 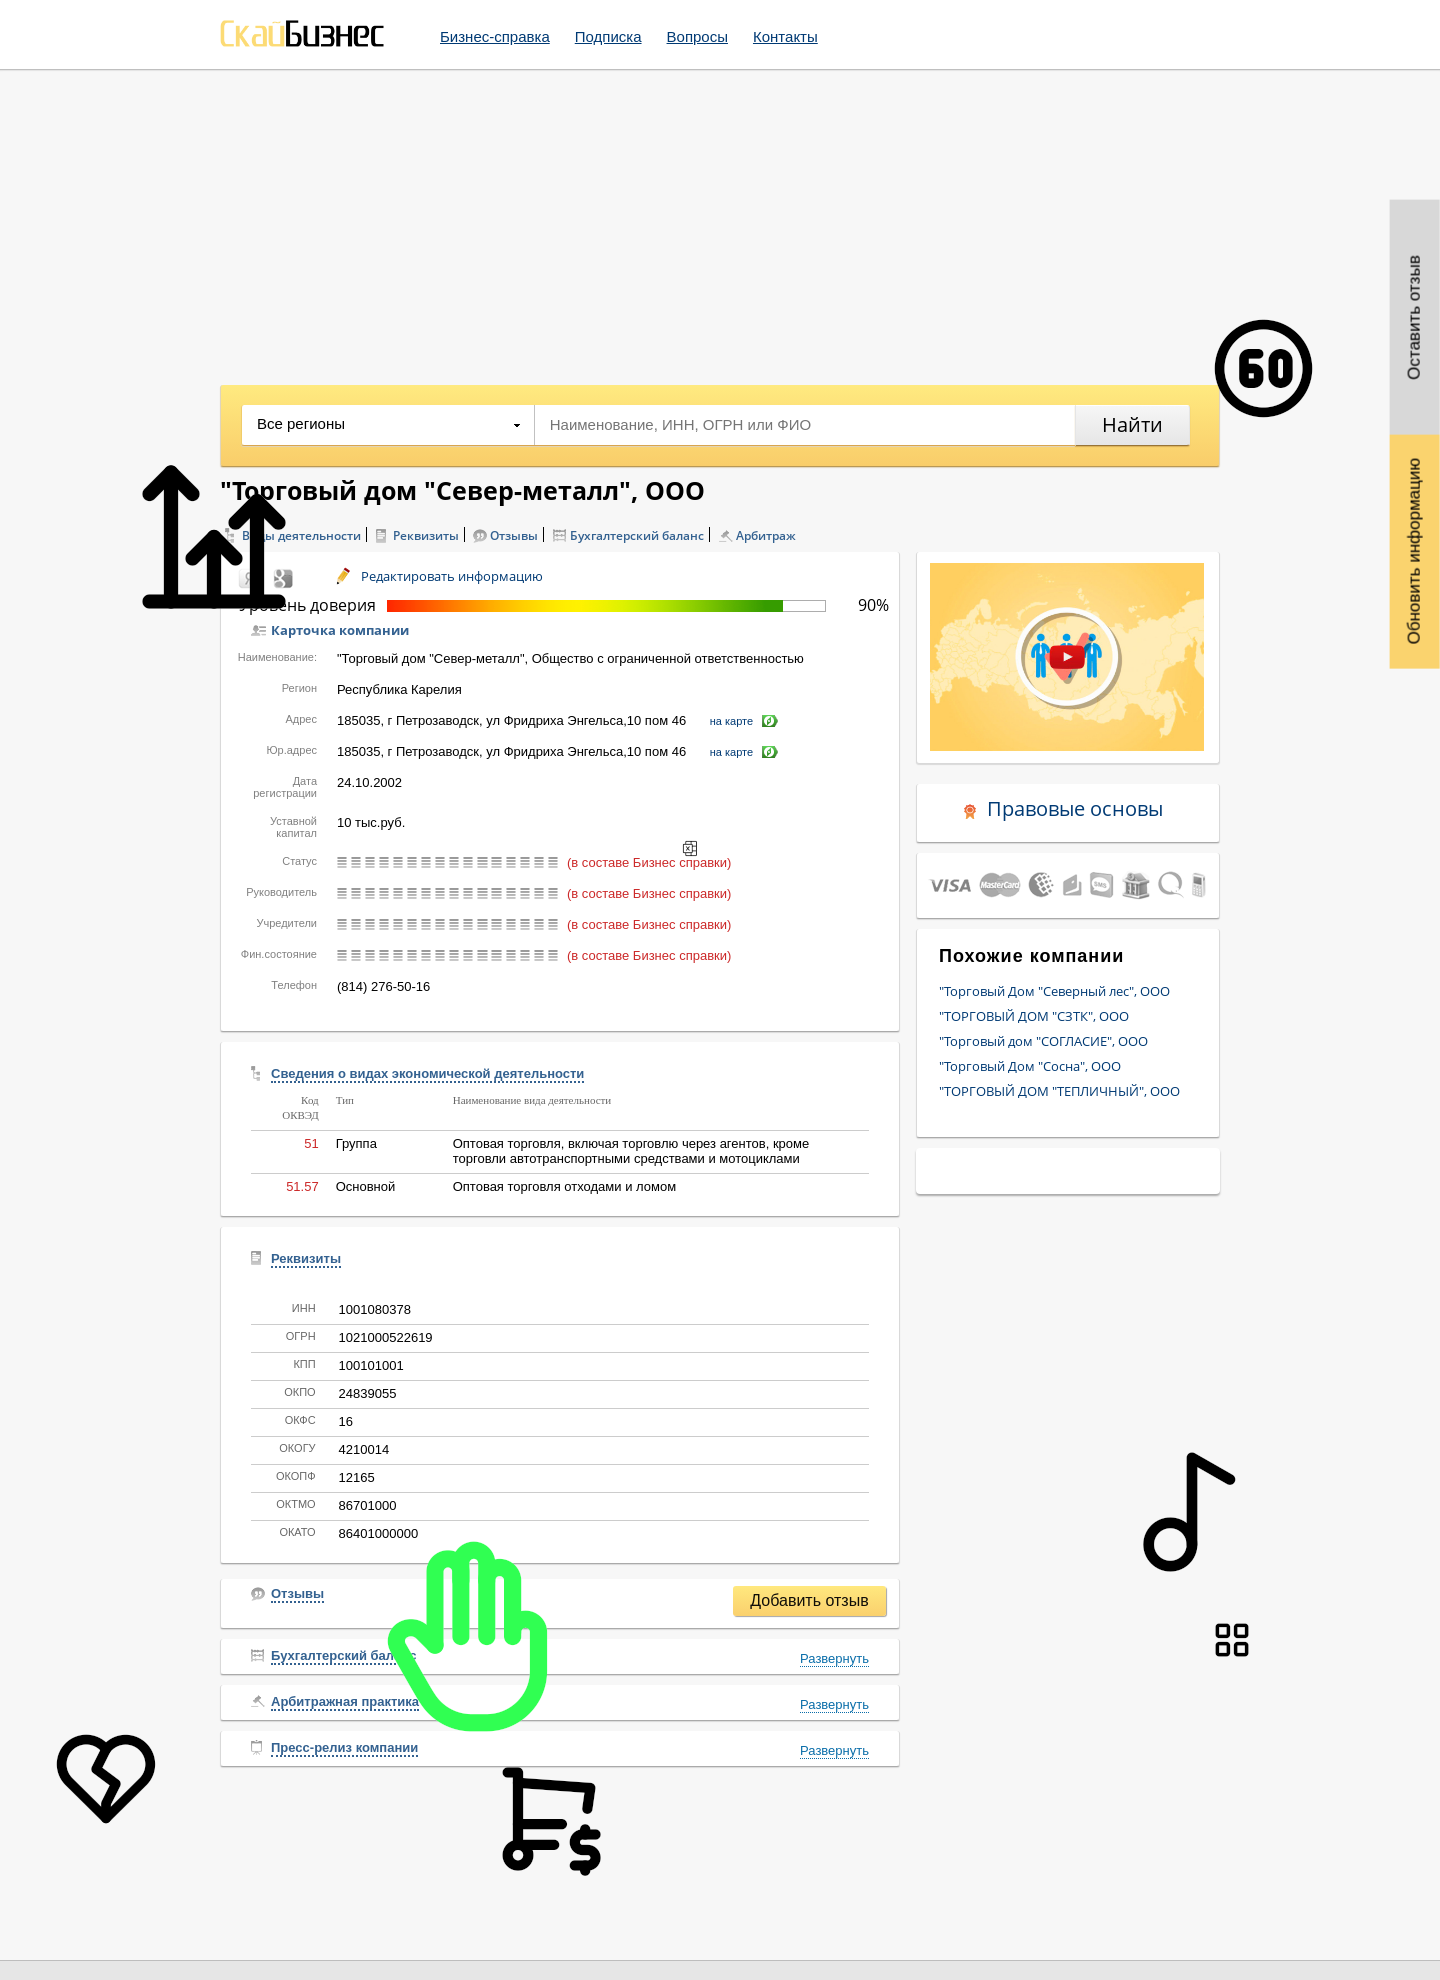 I want to click on view cart total or pricing, so click(x=549, y=1819).